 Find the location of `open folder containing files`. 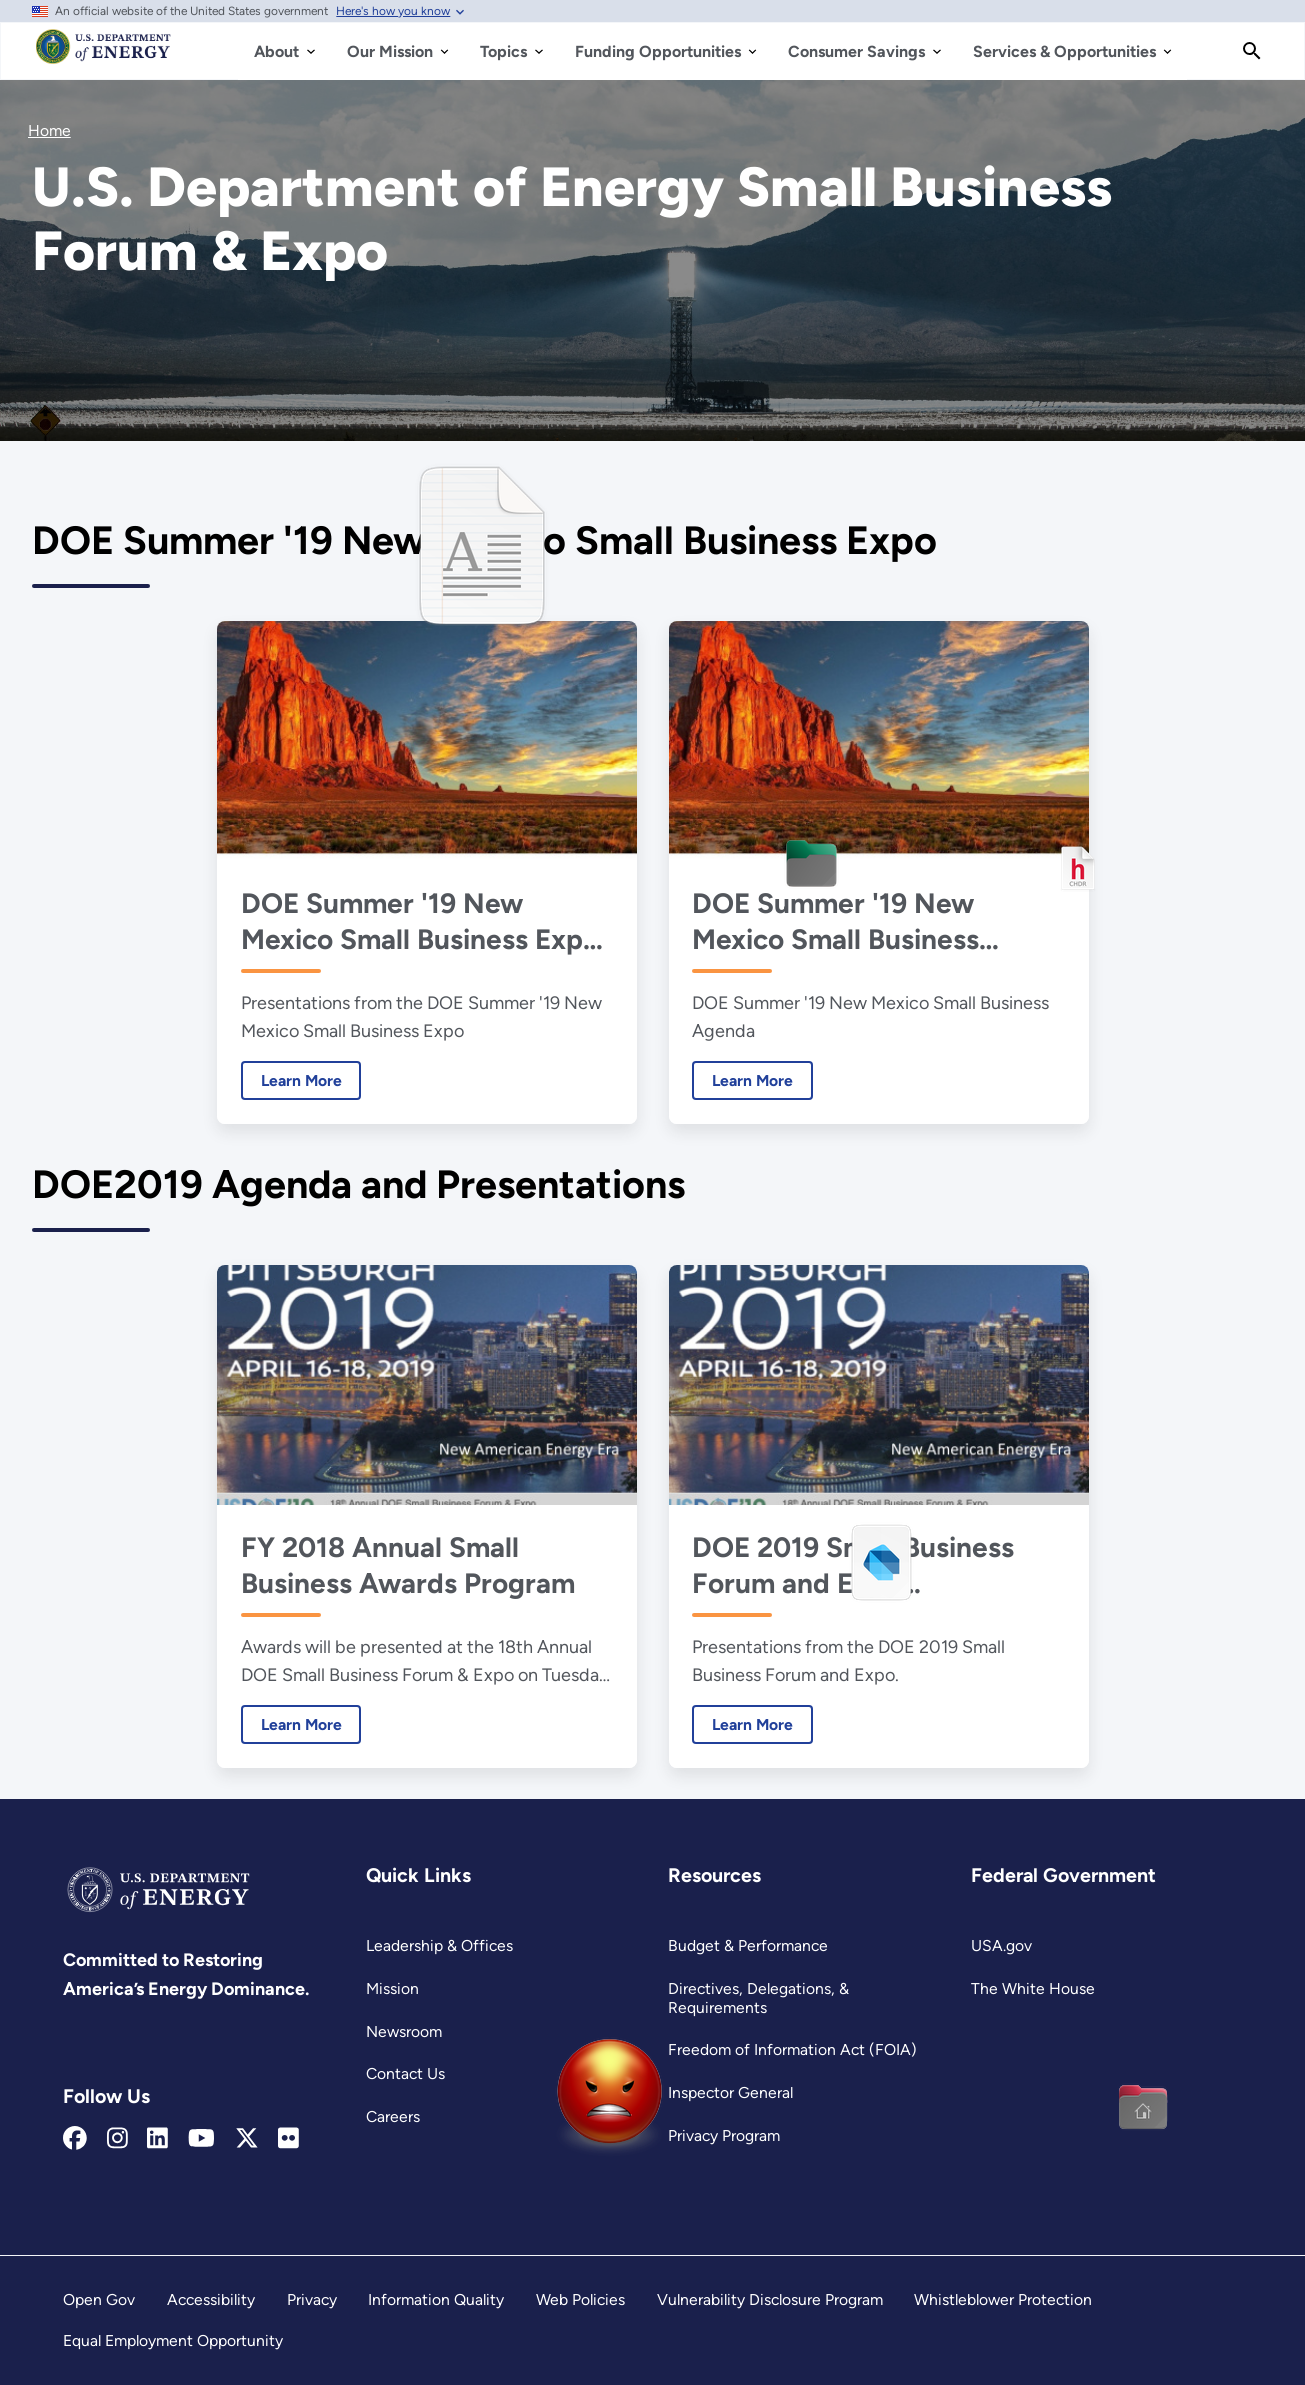

open folder containing files is located at coordinates (811, 863).